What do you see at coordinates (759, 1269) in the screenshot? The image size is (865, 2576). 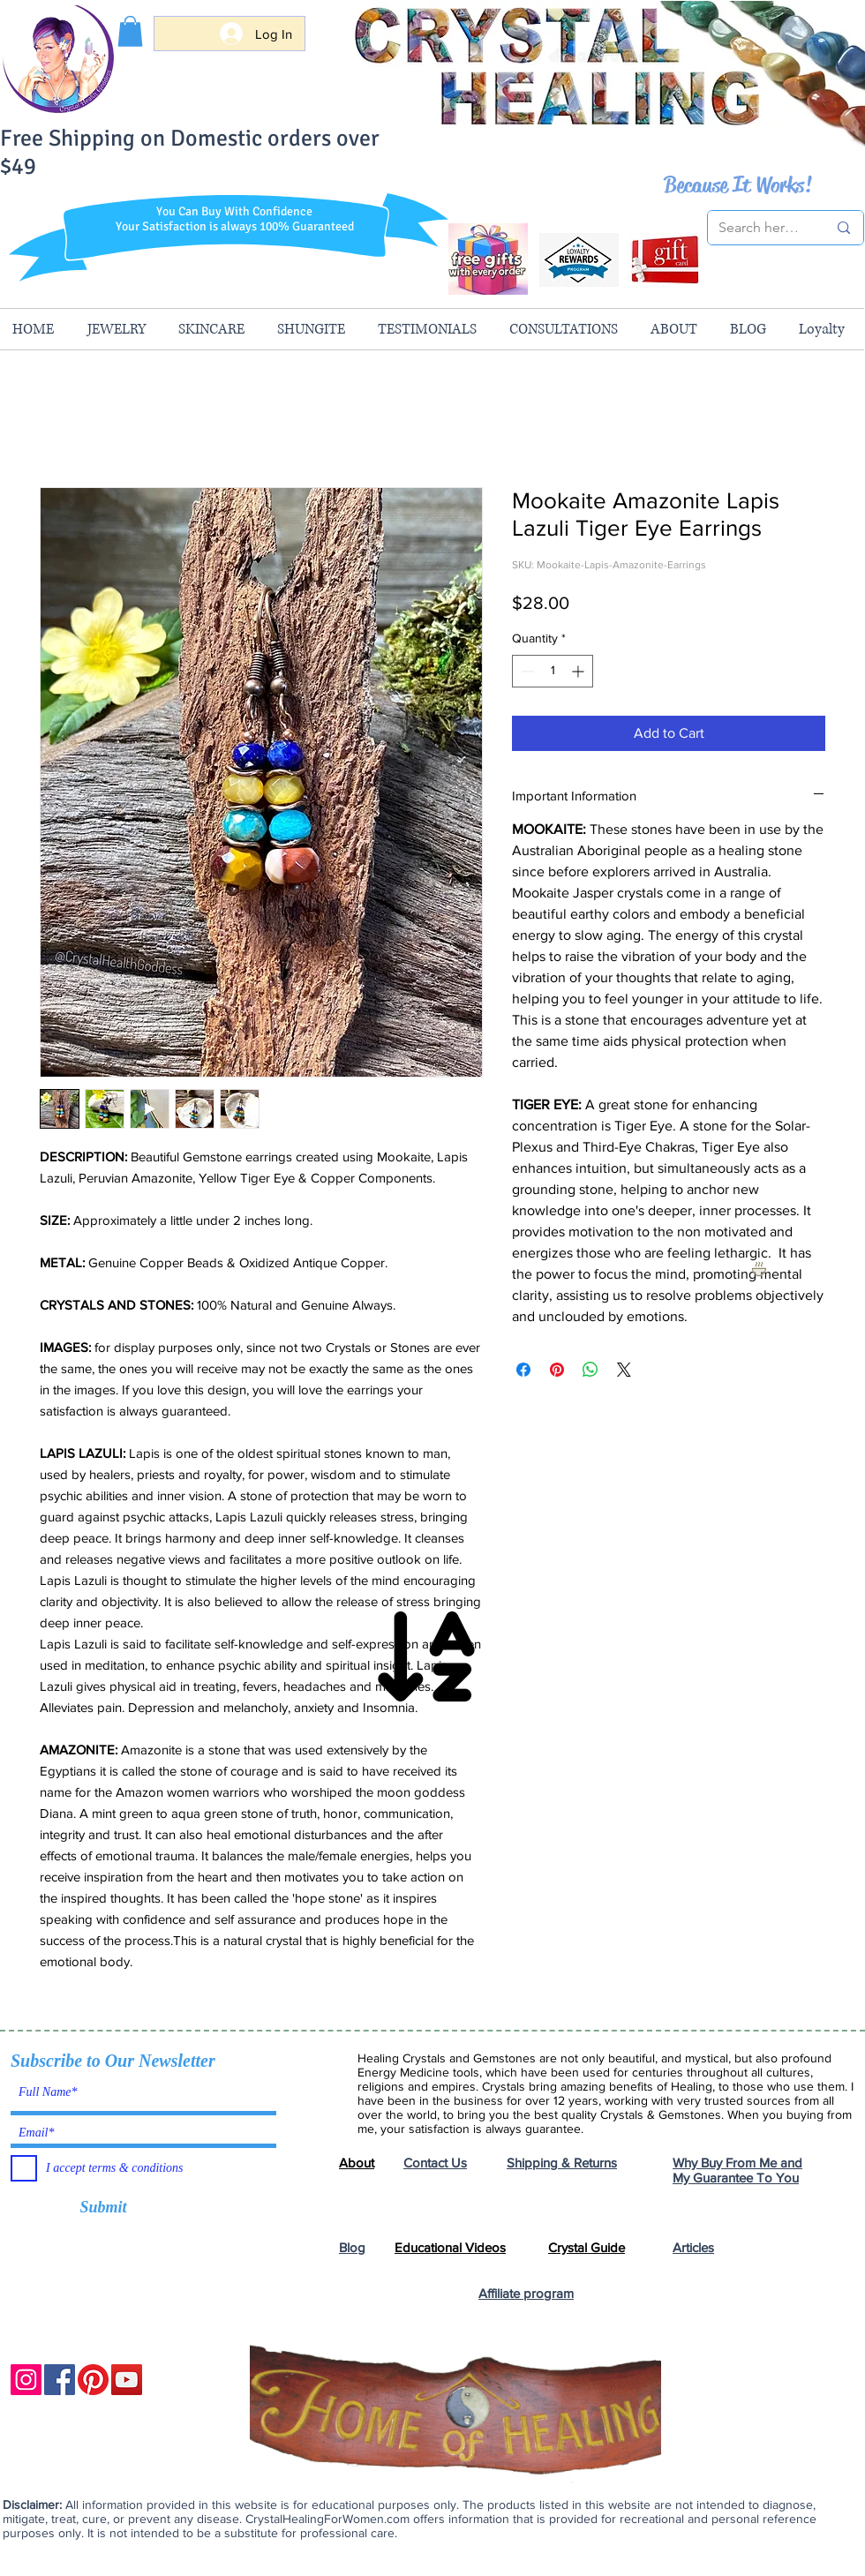 I see `indicates hot food or meal options` at bounding box center [759, 1269].